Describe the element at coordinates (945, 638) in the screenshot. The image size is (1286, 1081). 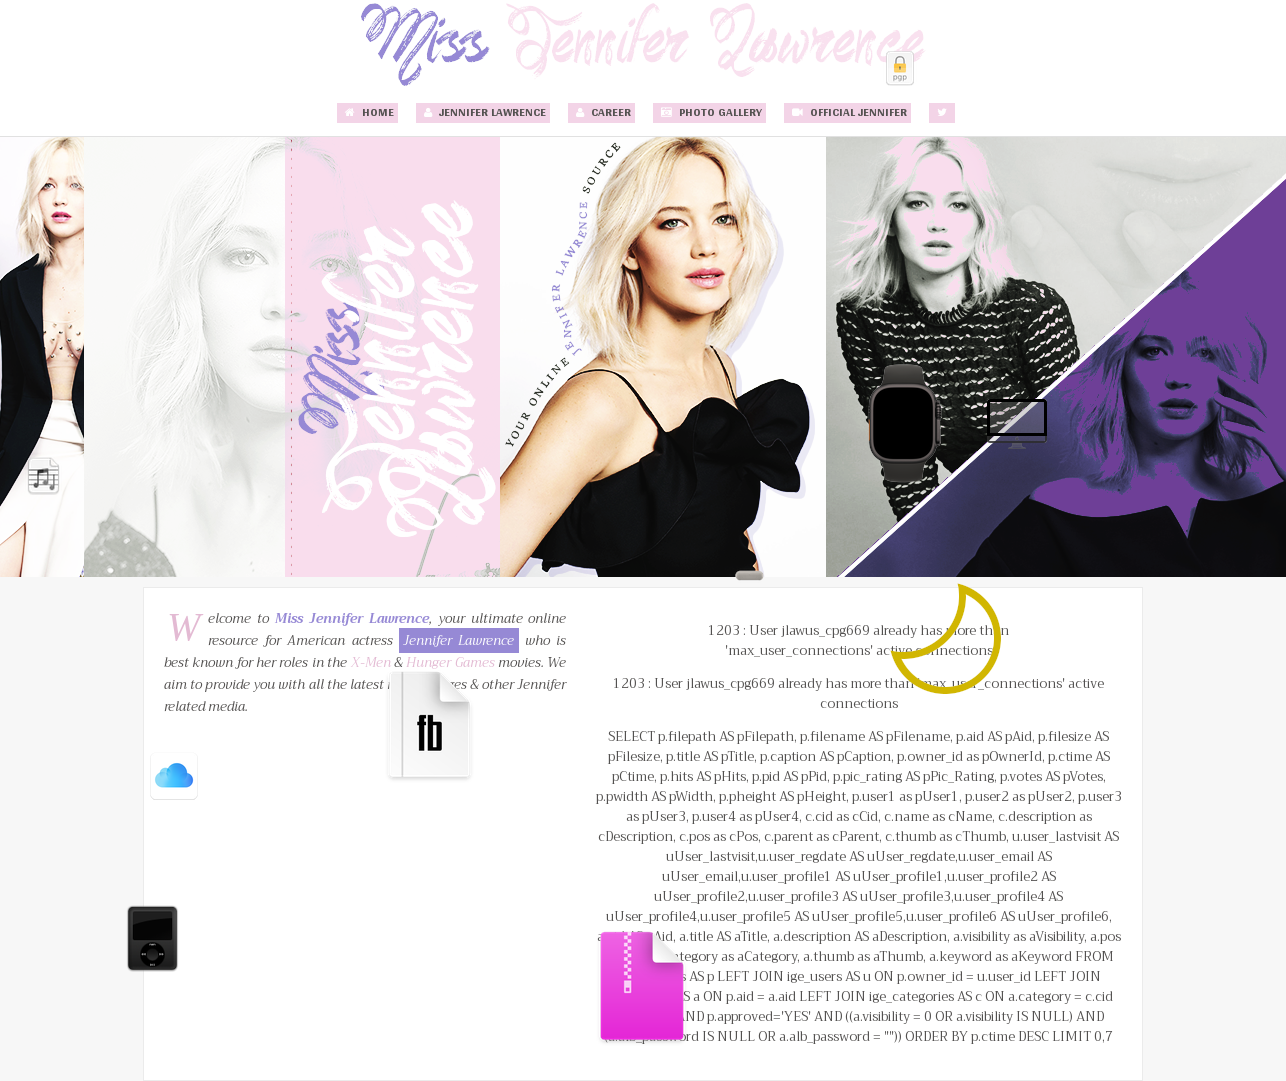
I see `indicates half-width input mode is active in fcitx` at that location.